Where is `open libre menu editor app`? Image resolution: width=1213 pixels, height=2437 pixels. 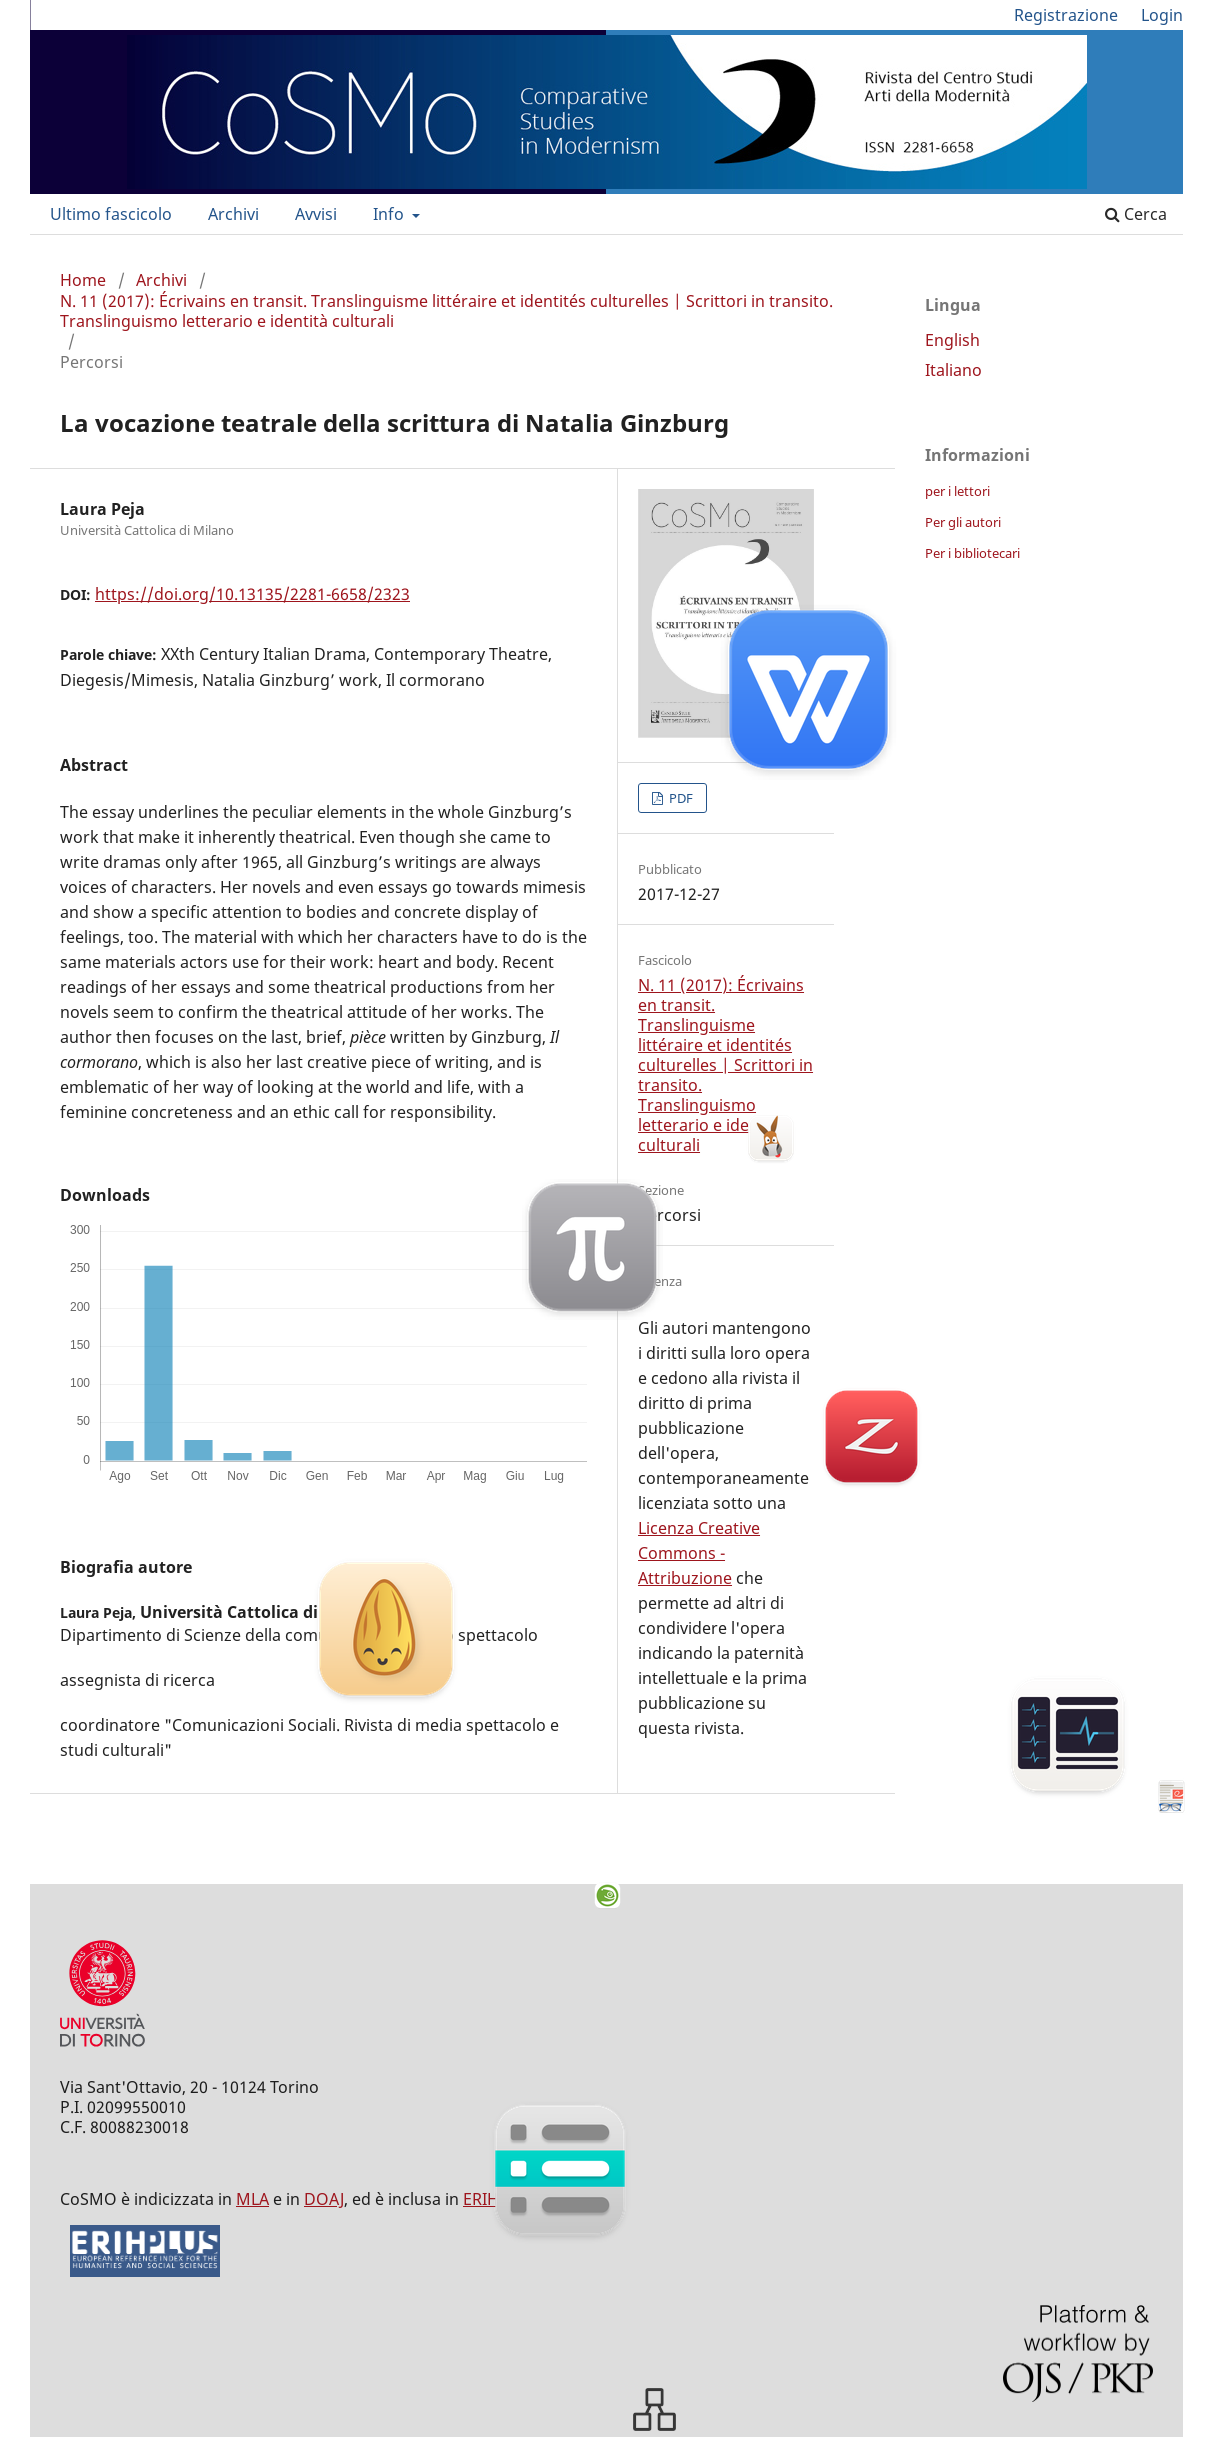 open libre menu editor app is located at coordinates (560, 2170).